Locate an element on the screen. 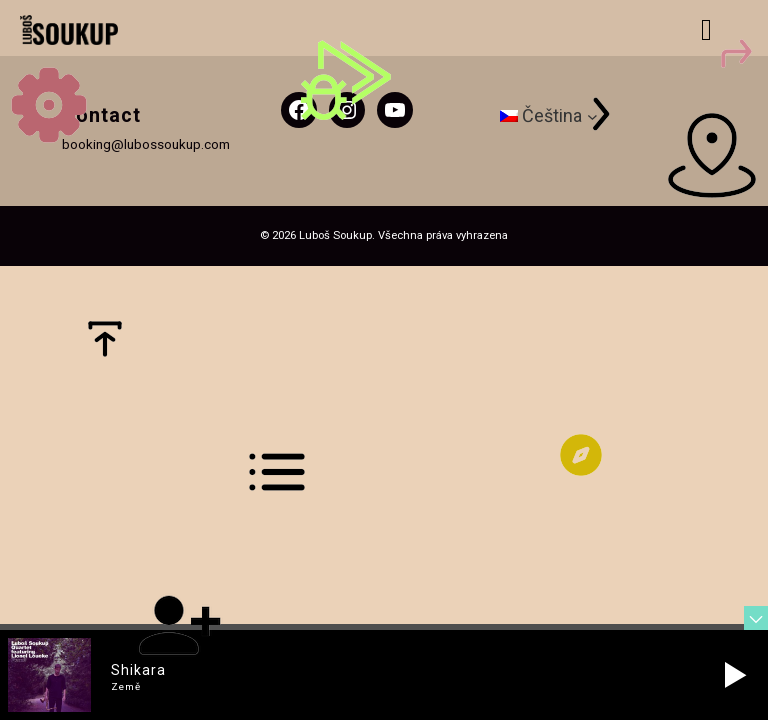  share content or forward to another user is located at coordinates (735, 53).